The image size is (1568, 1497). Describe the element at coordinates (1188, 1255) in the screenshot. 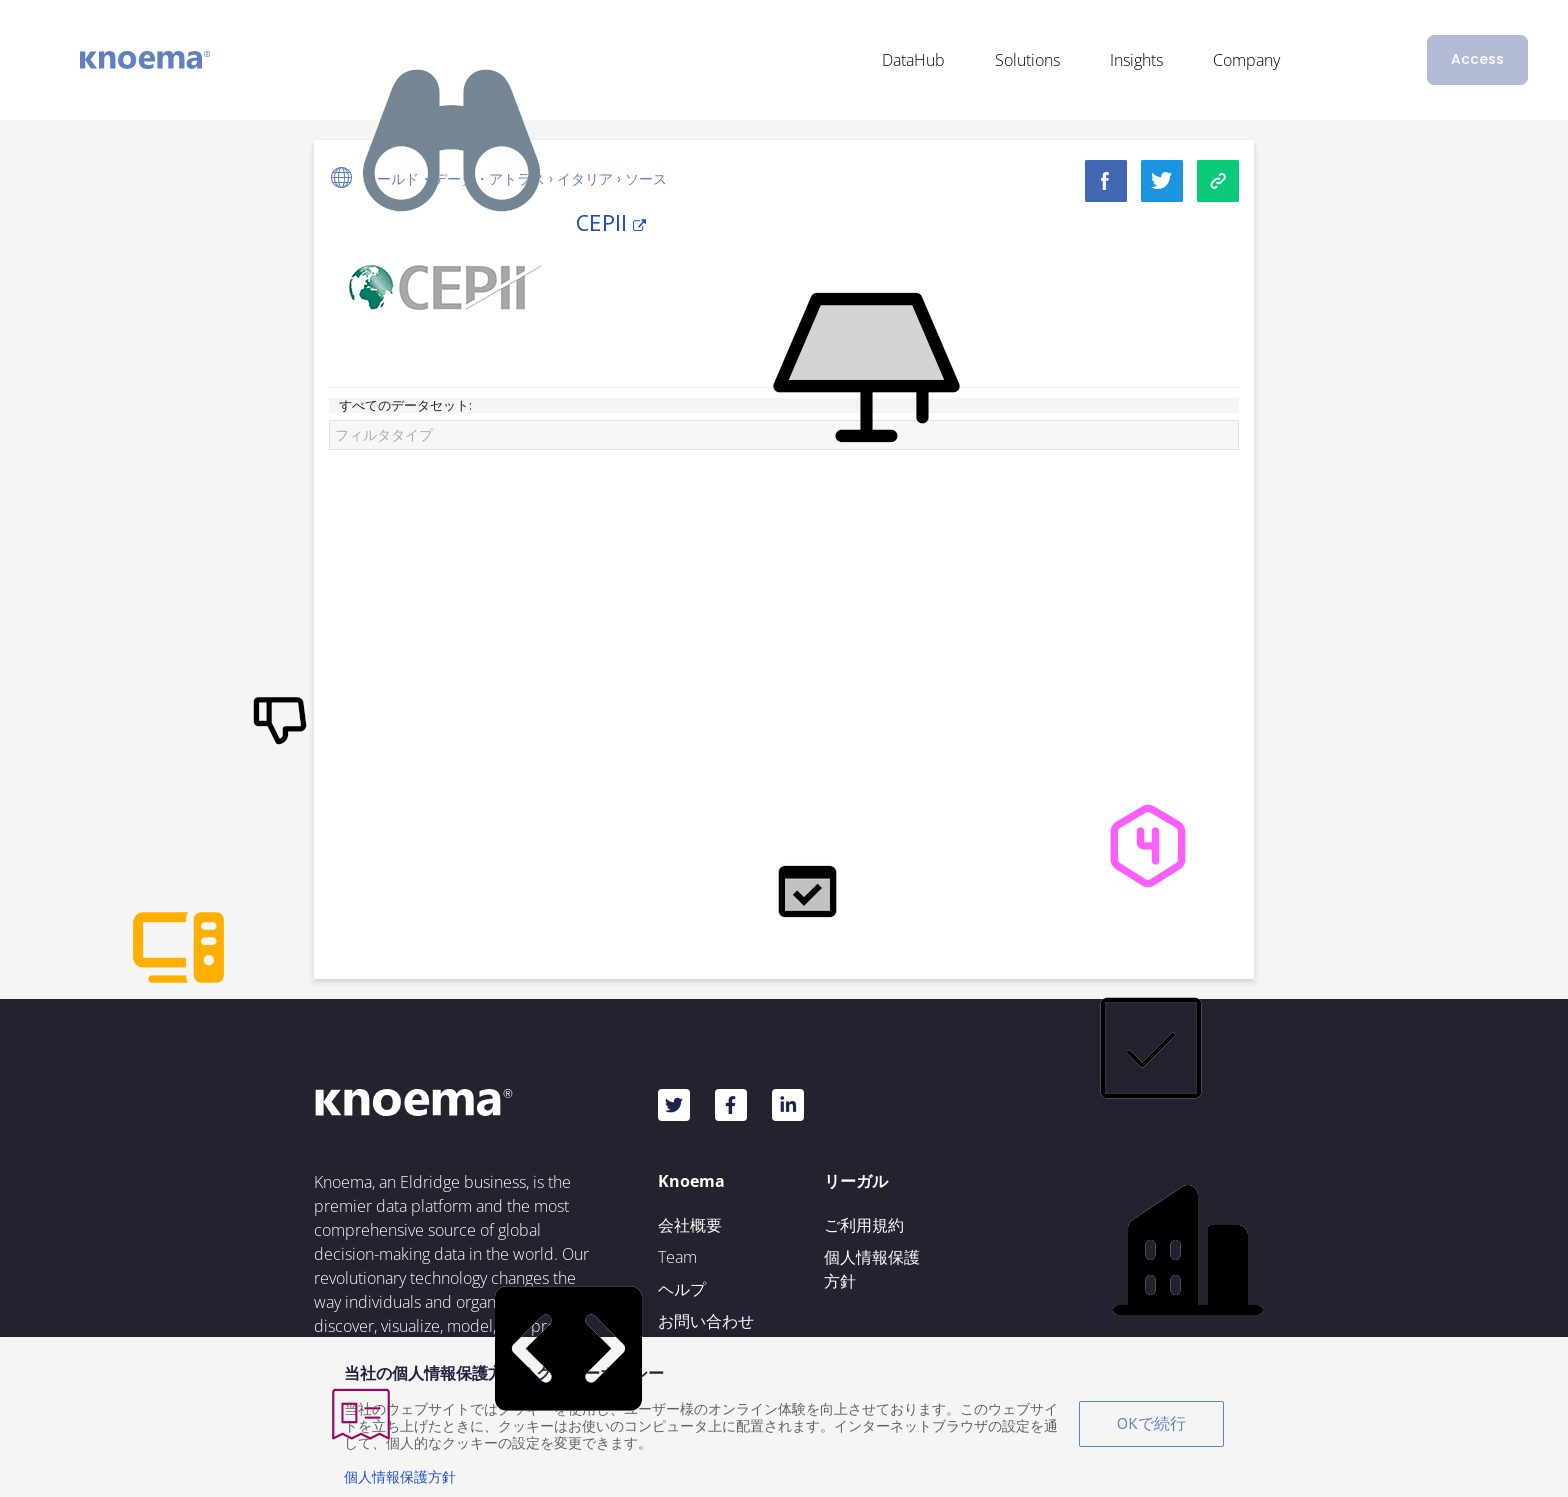

I see `view properties or real estate listings` at that location.